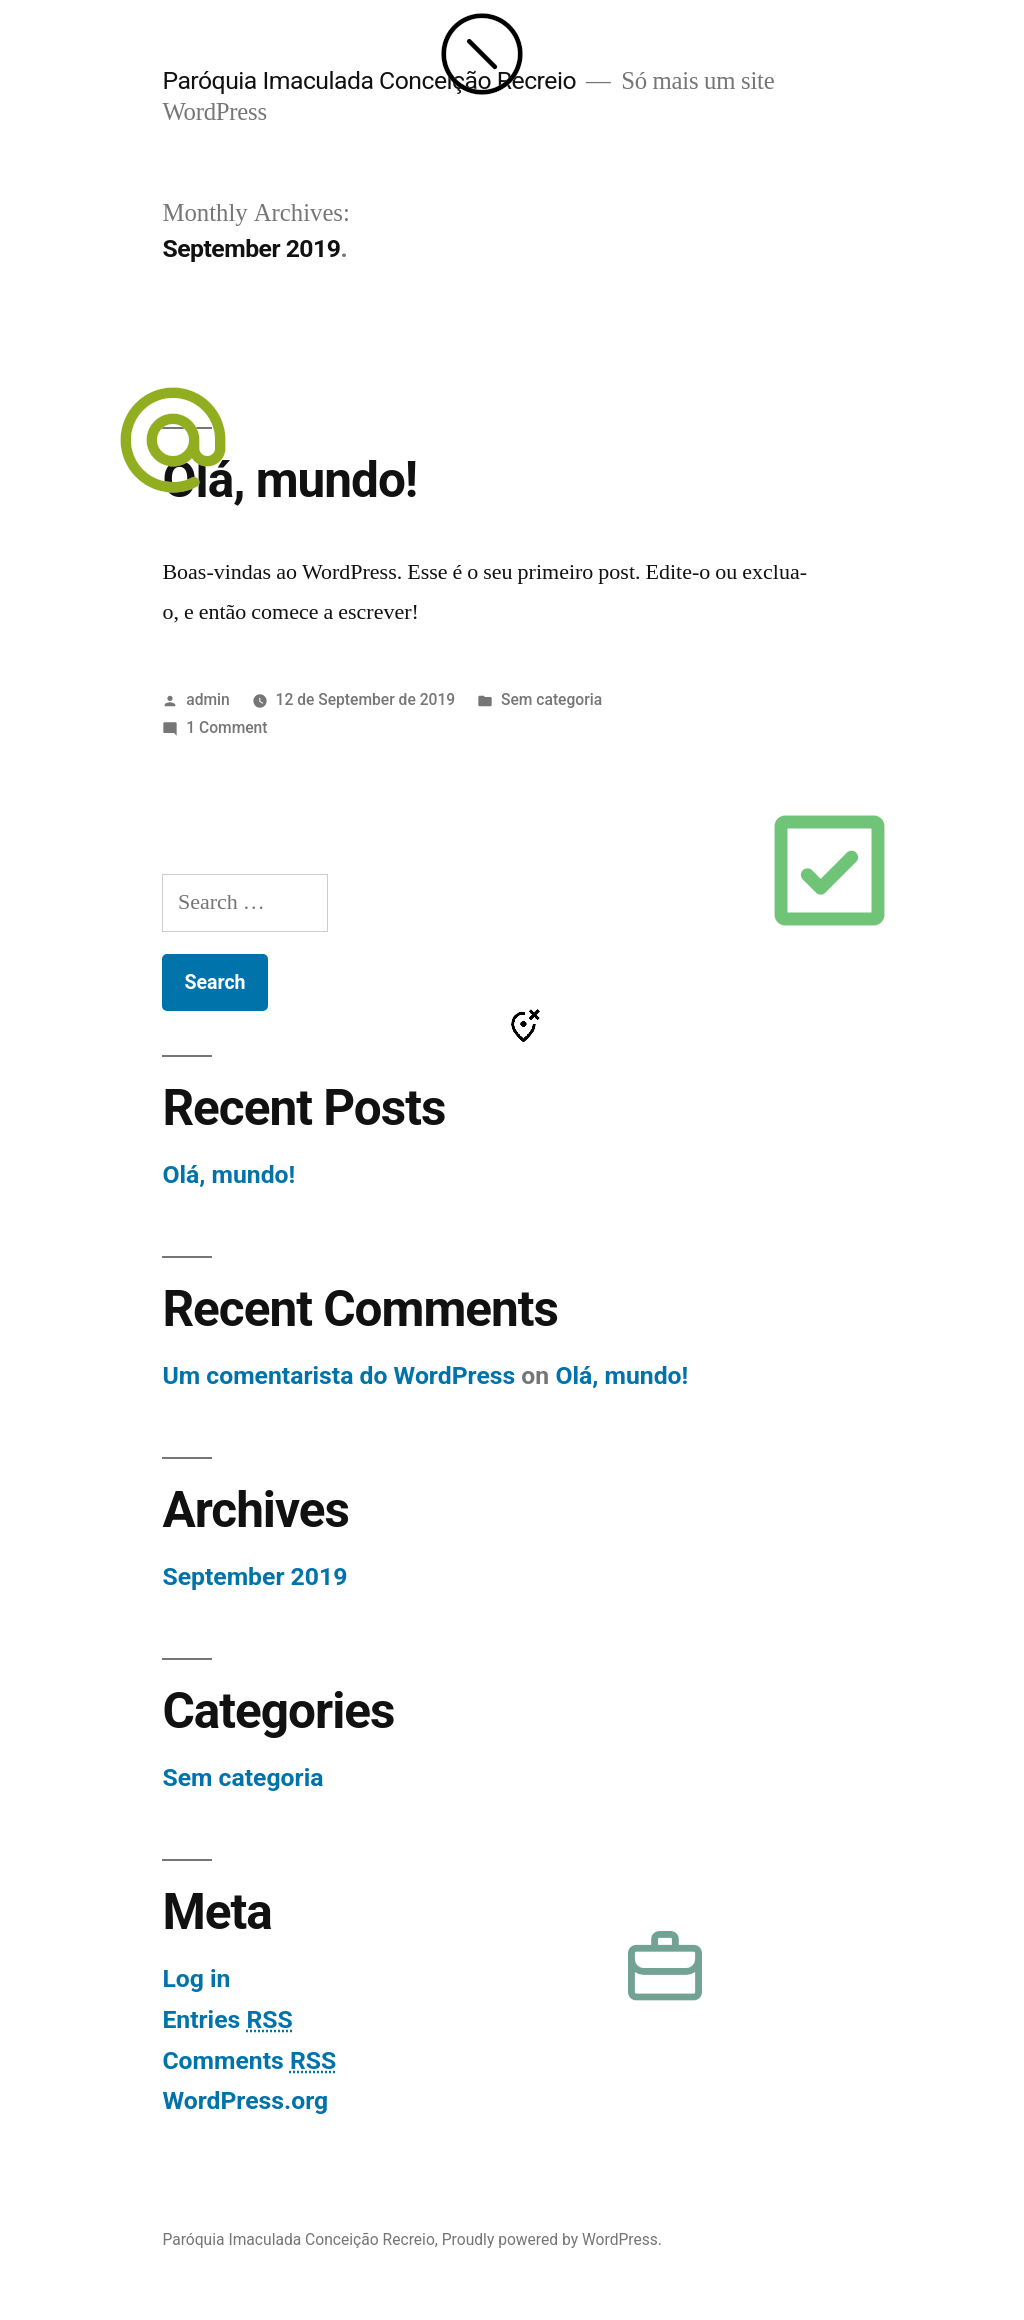  I want to click on mark task as complete, so click(829, 870).